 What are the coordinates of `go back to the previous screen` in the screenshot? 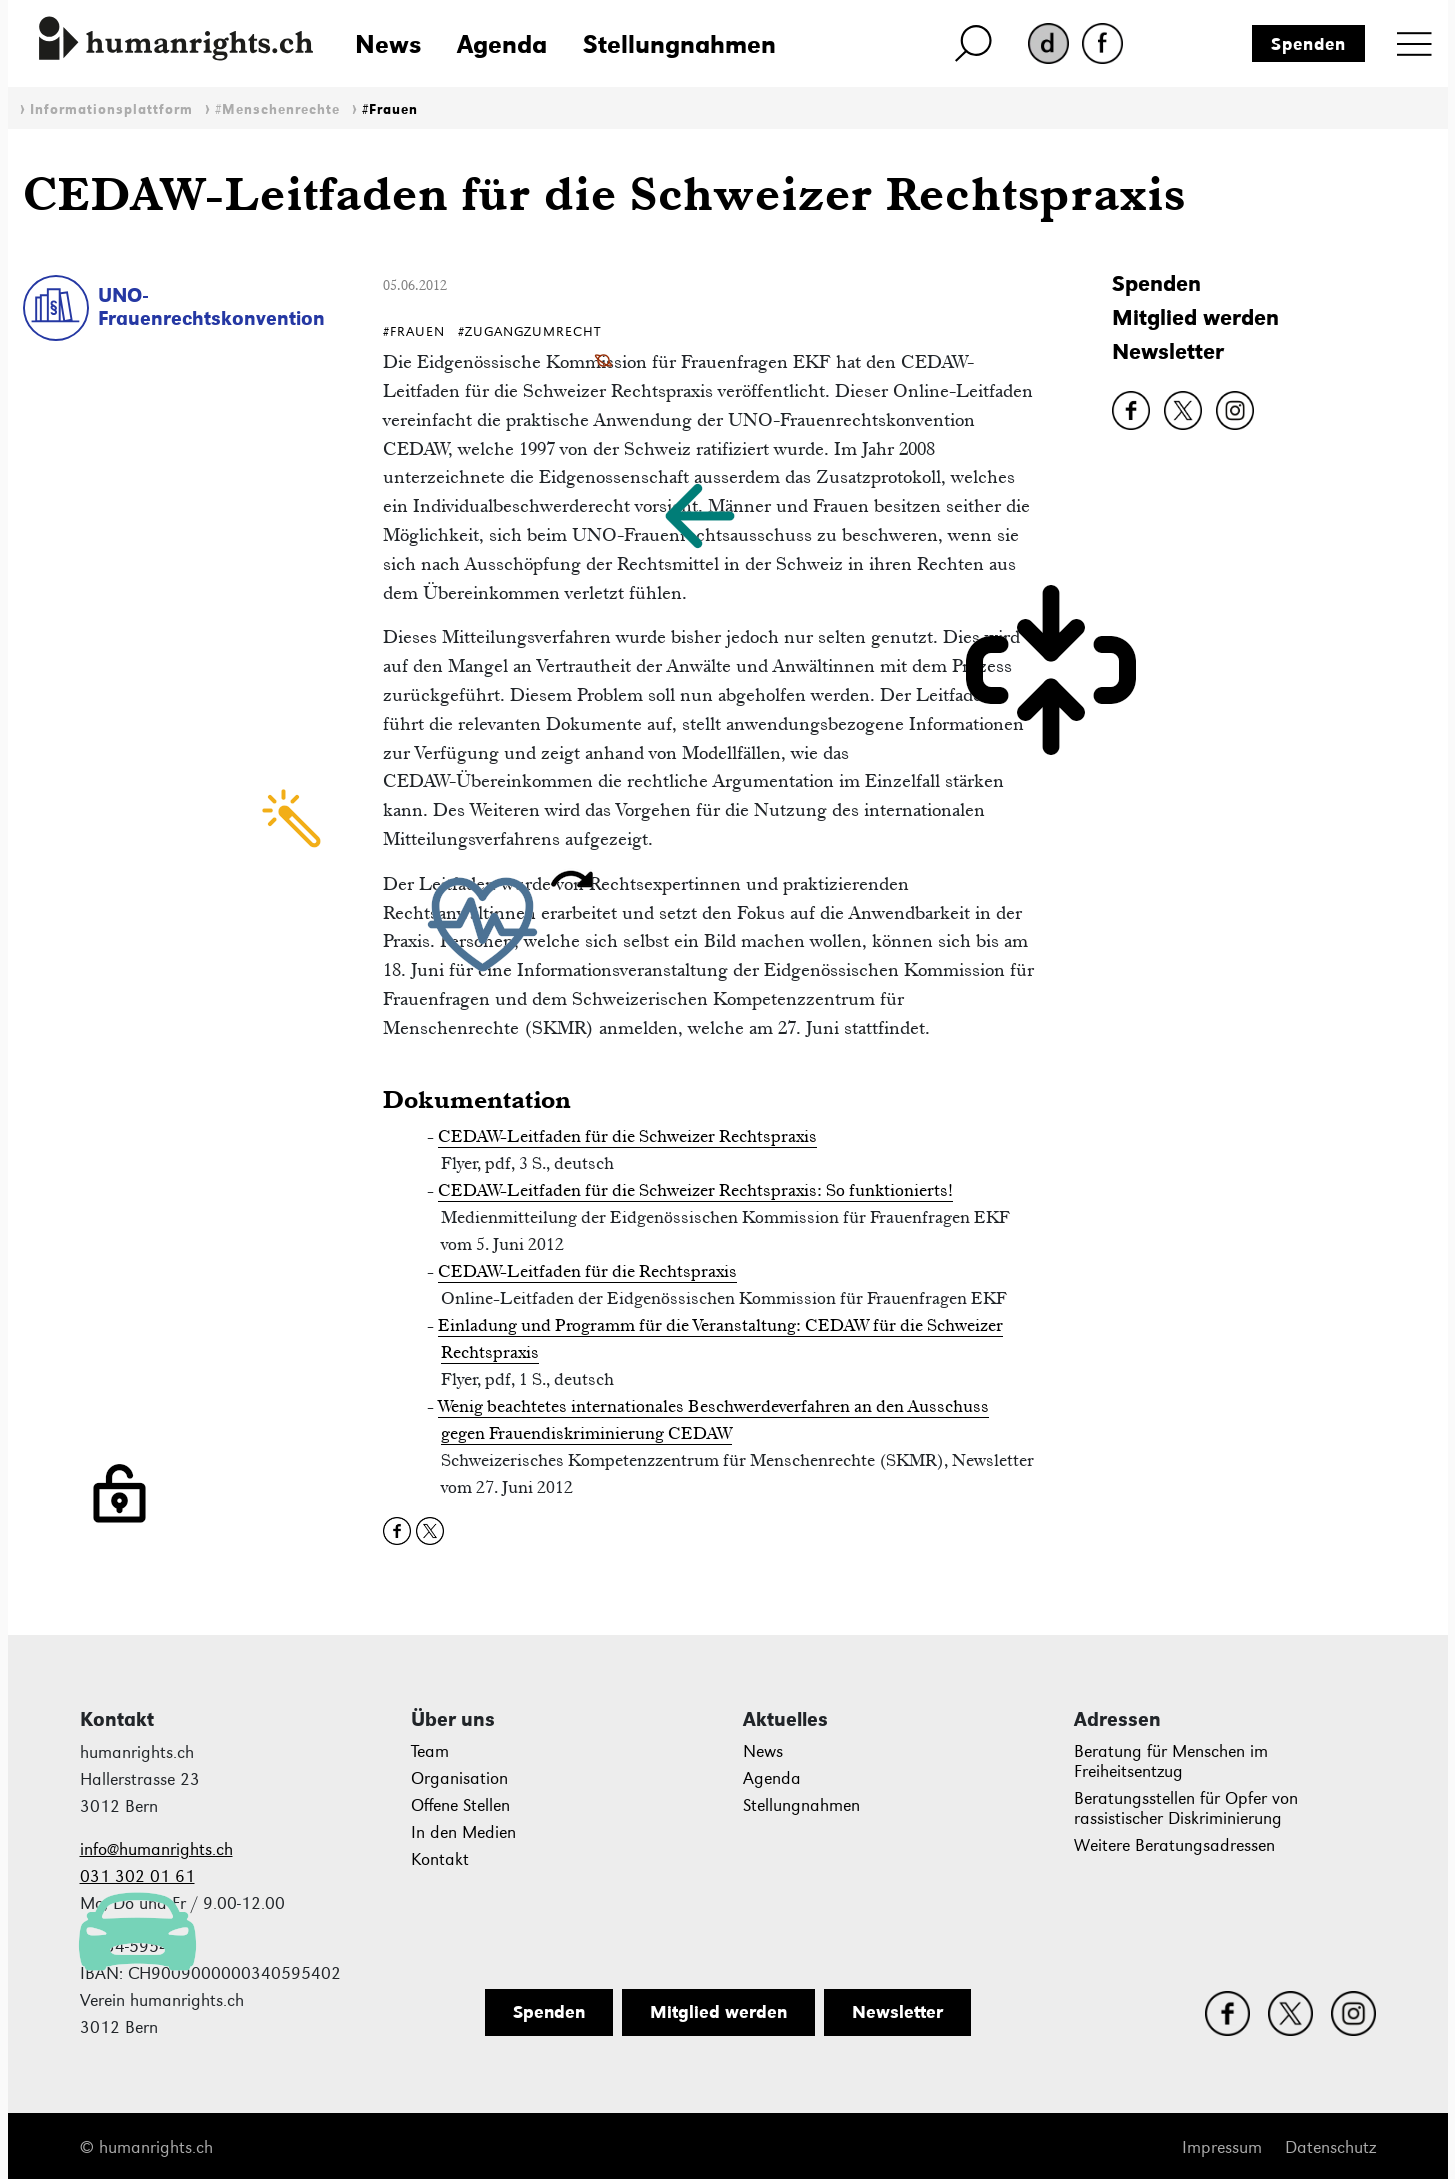 It's located at (700, 516).